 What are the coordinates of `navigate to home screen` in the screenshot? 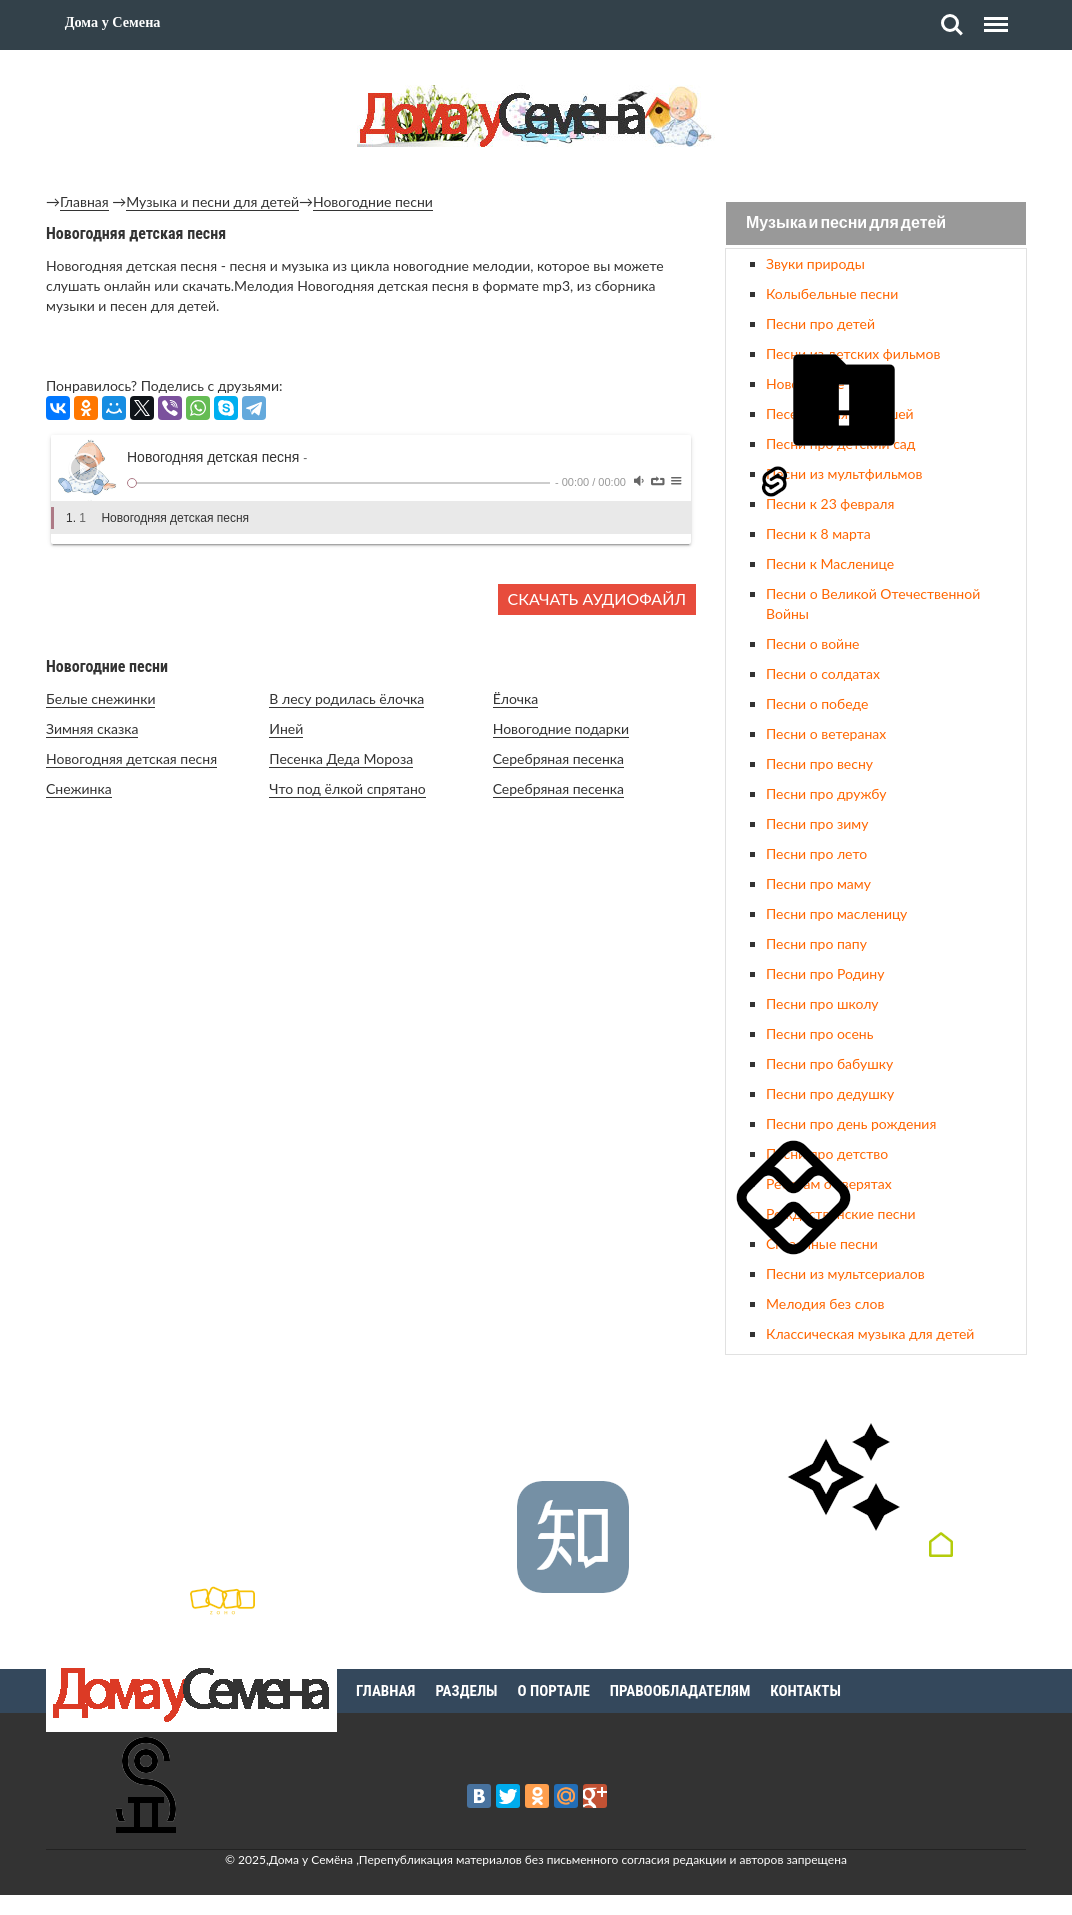 It's located at (941, 1545).